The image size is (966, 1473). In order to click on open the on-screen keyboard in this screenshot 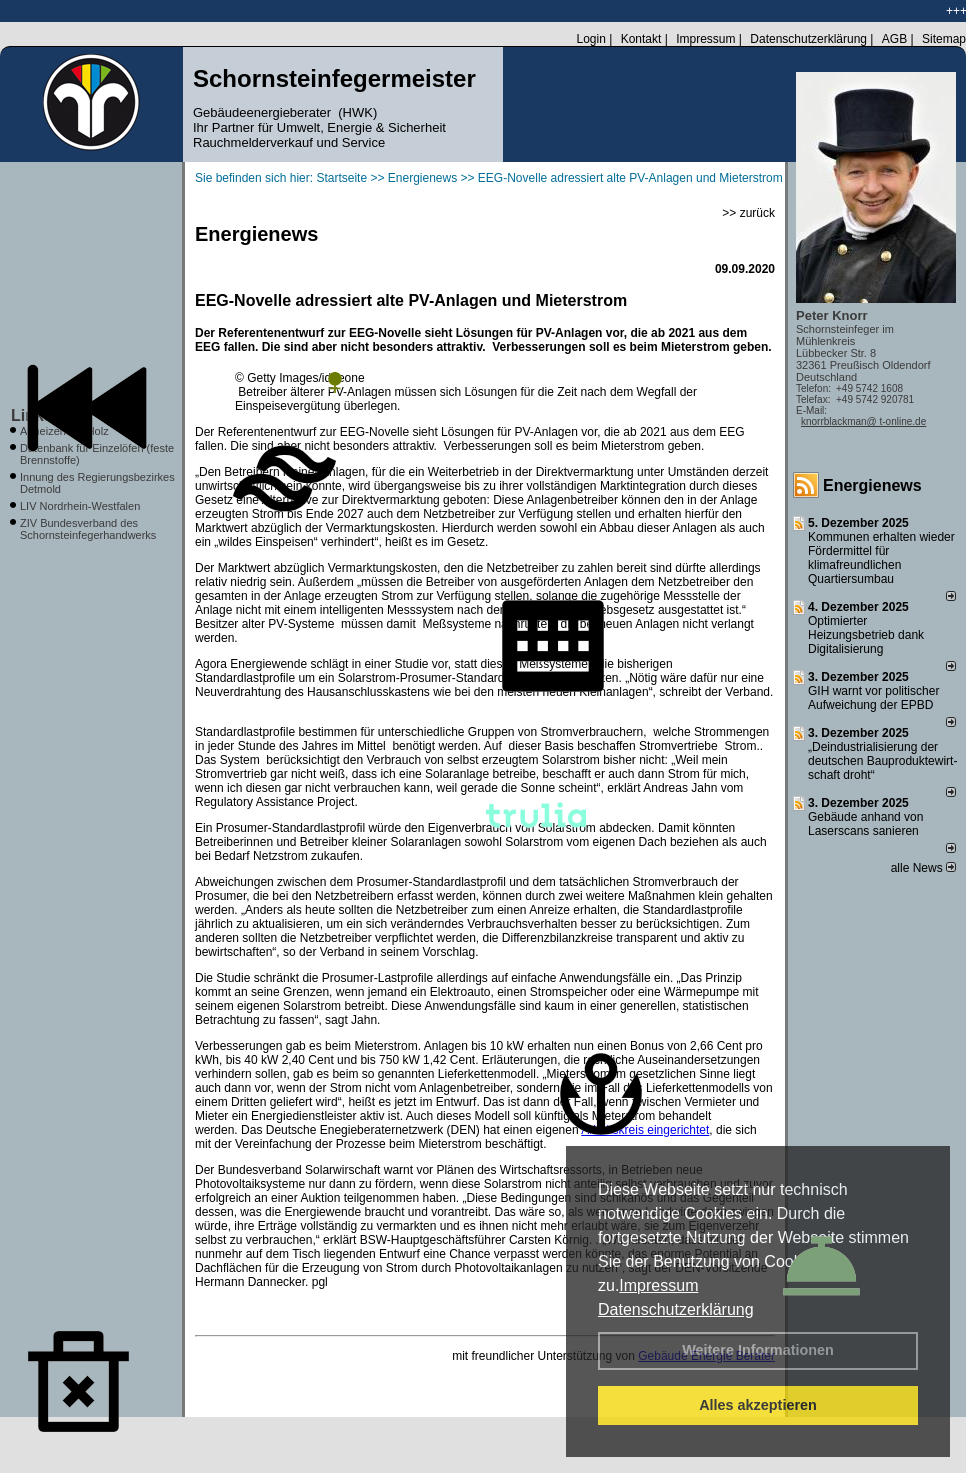, I will do `click(553, 646)`.